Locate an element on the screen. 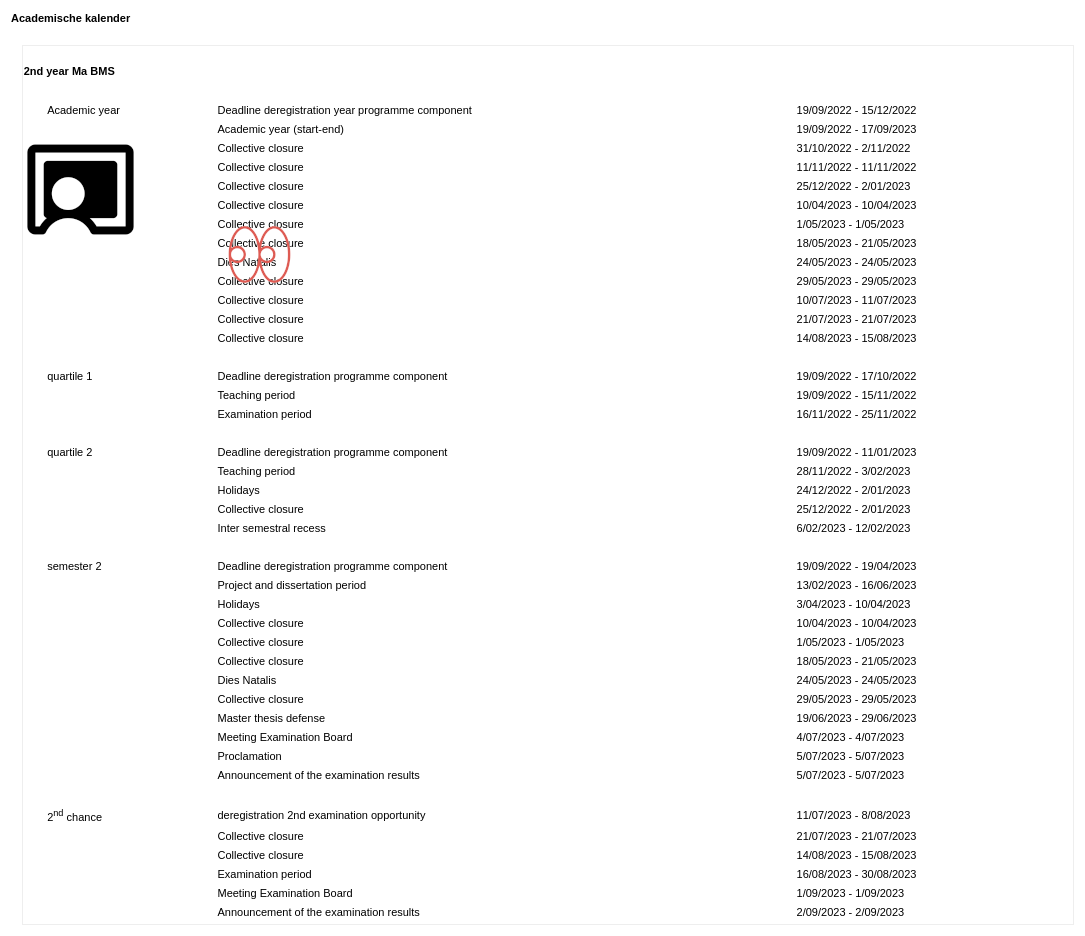 This screenshot has height=936, width=1085. access teaching or presentation mode is located at coordinates (80, 189).